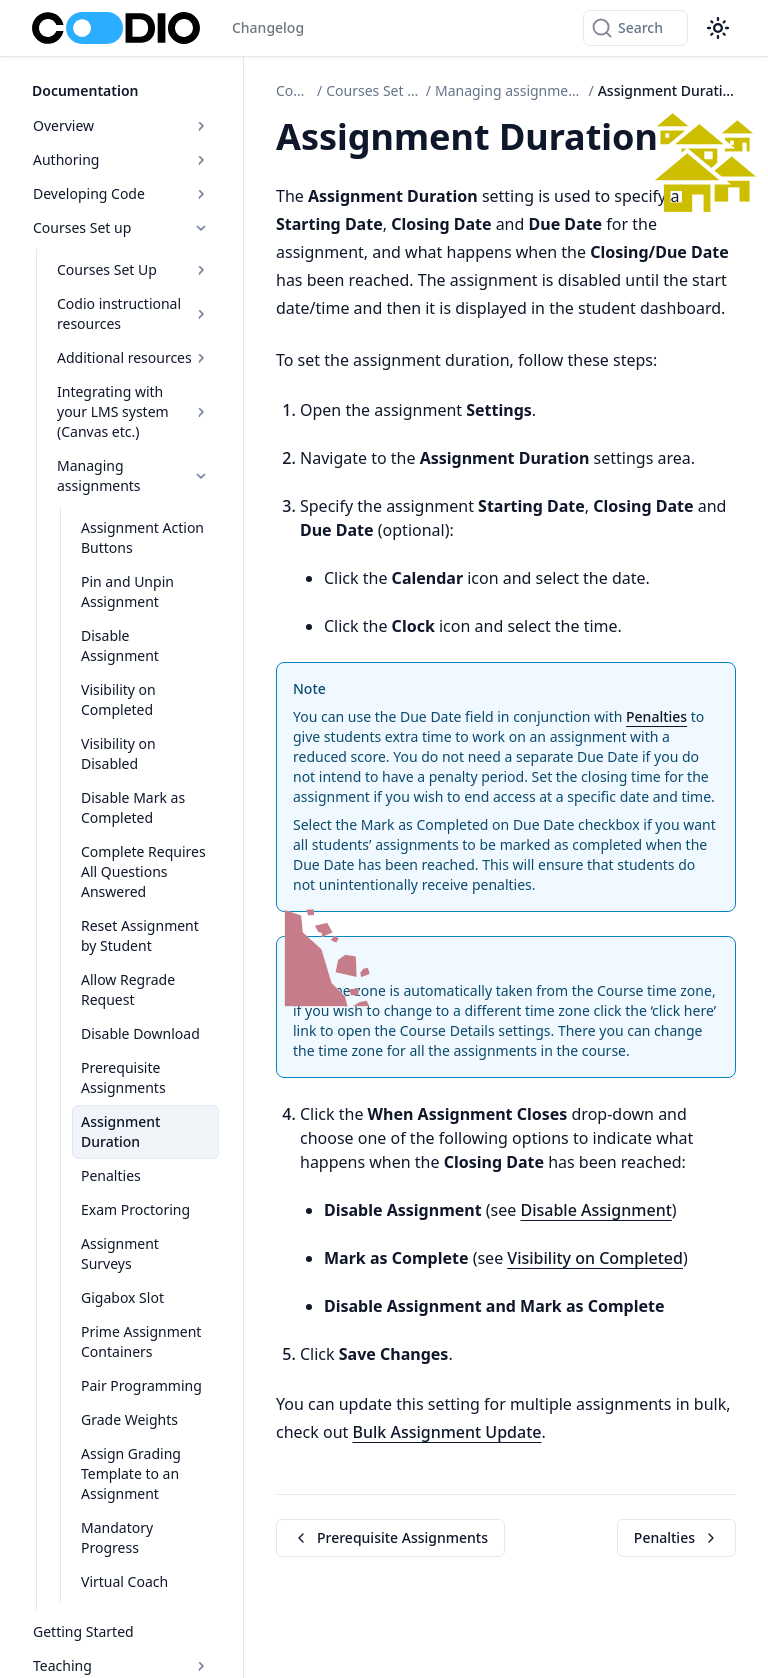  Describe the element at coordinates (705, 162) in the screenshot. I see `view village or settlement on map` at that location.